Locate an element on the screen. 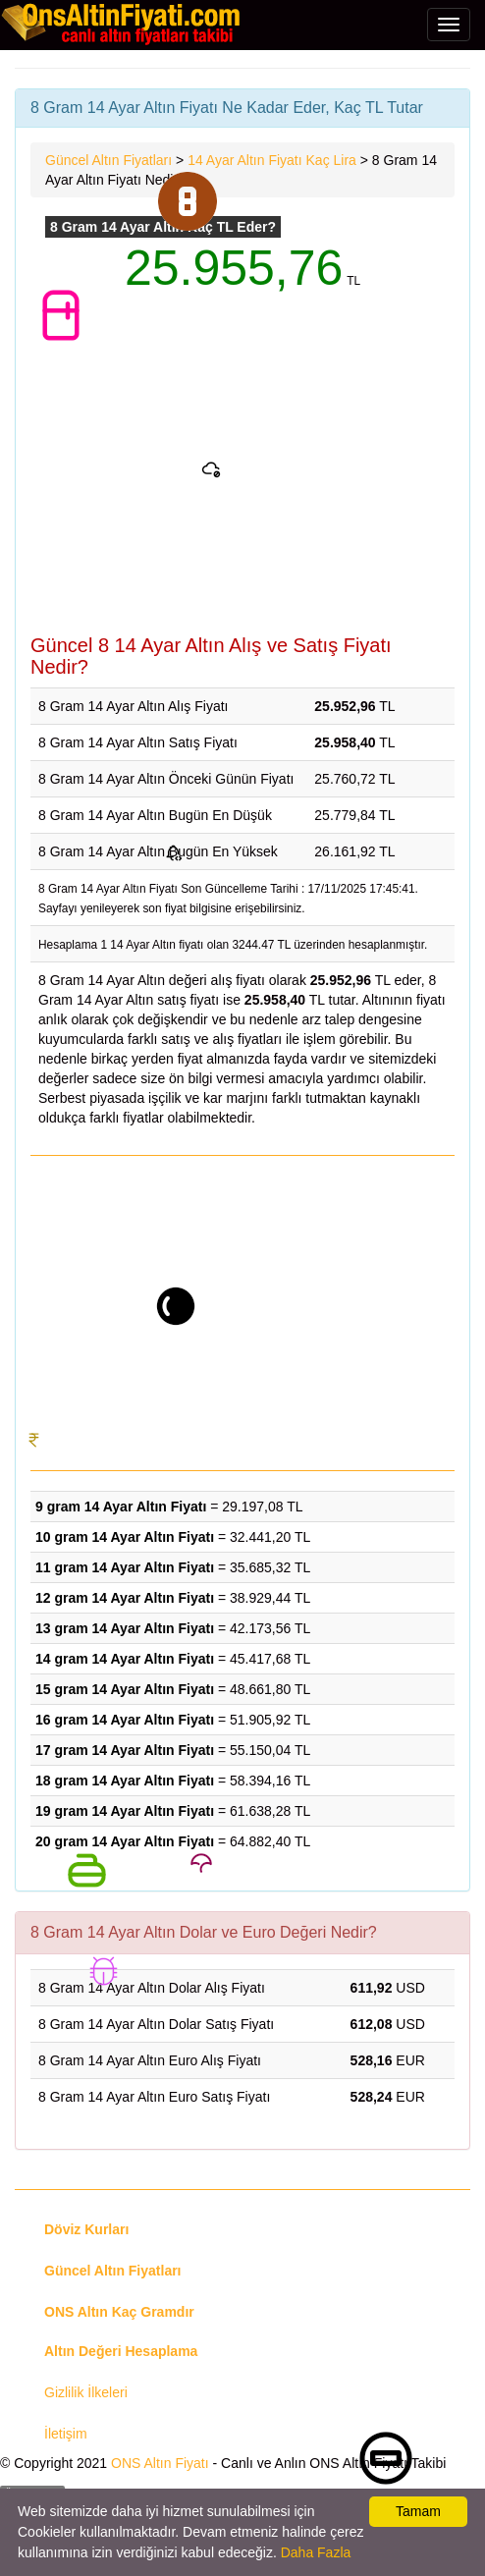  apply inner shadow effect to the left side is located at coordinates (176, 1306).